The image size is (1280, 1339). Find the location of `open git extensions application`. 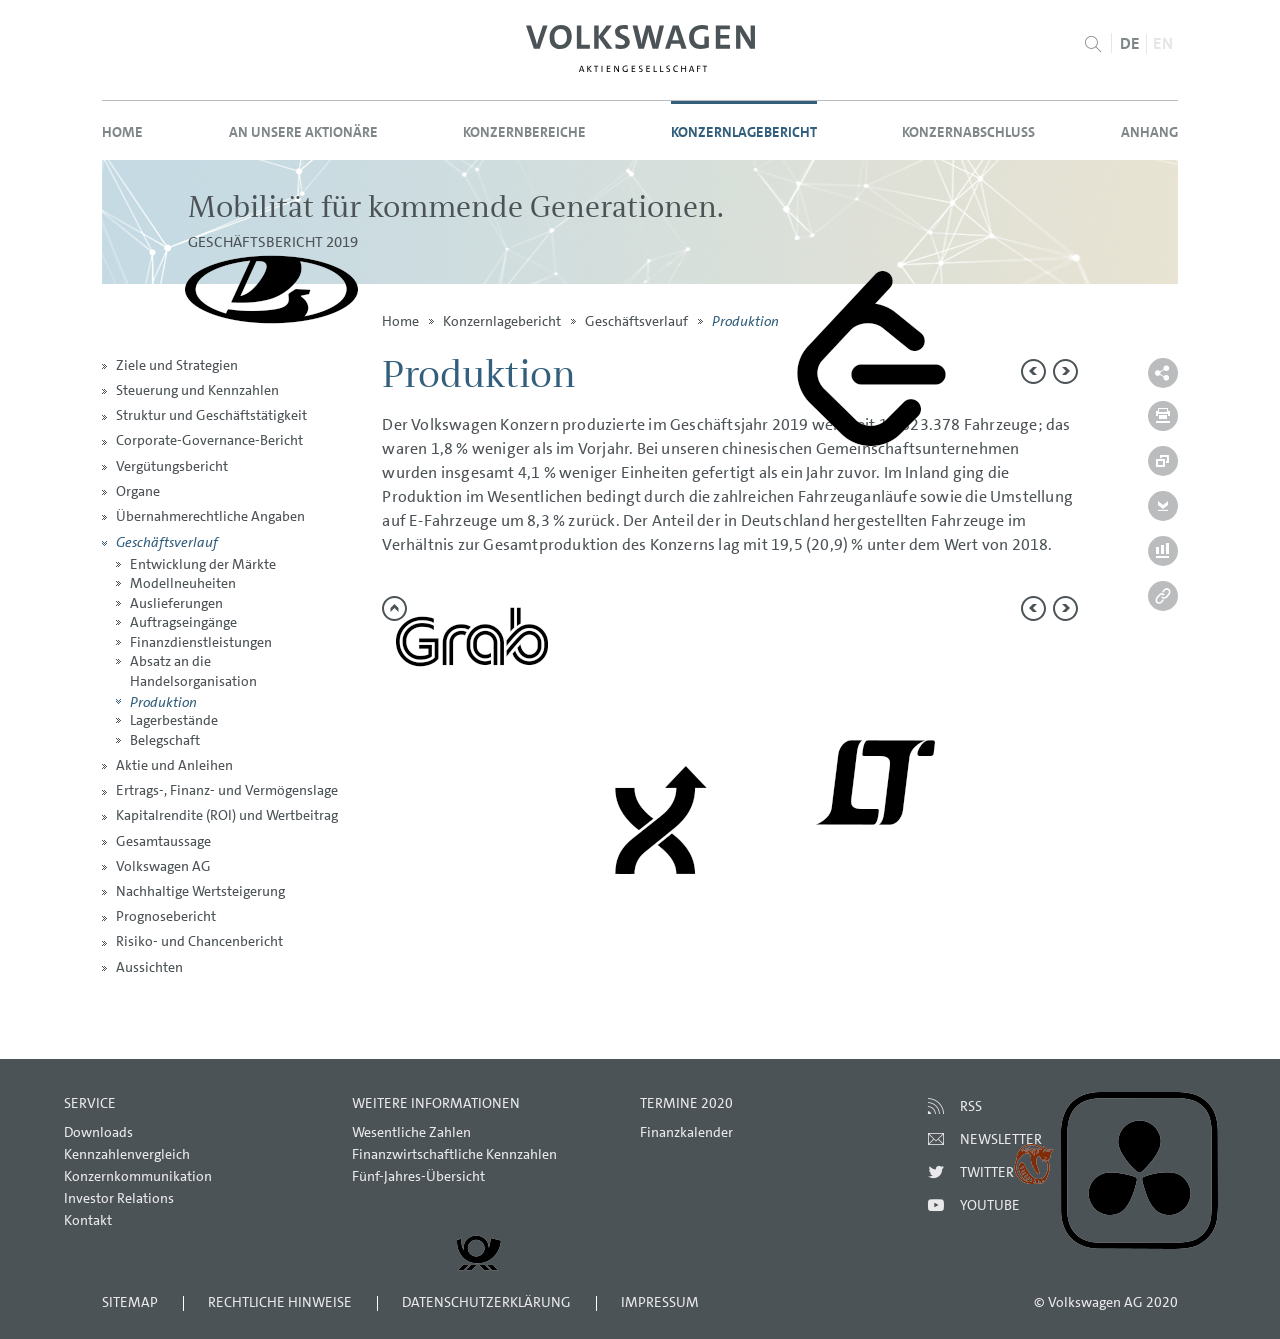

open git extensions application is located at coordinates (661, 820).